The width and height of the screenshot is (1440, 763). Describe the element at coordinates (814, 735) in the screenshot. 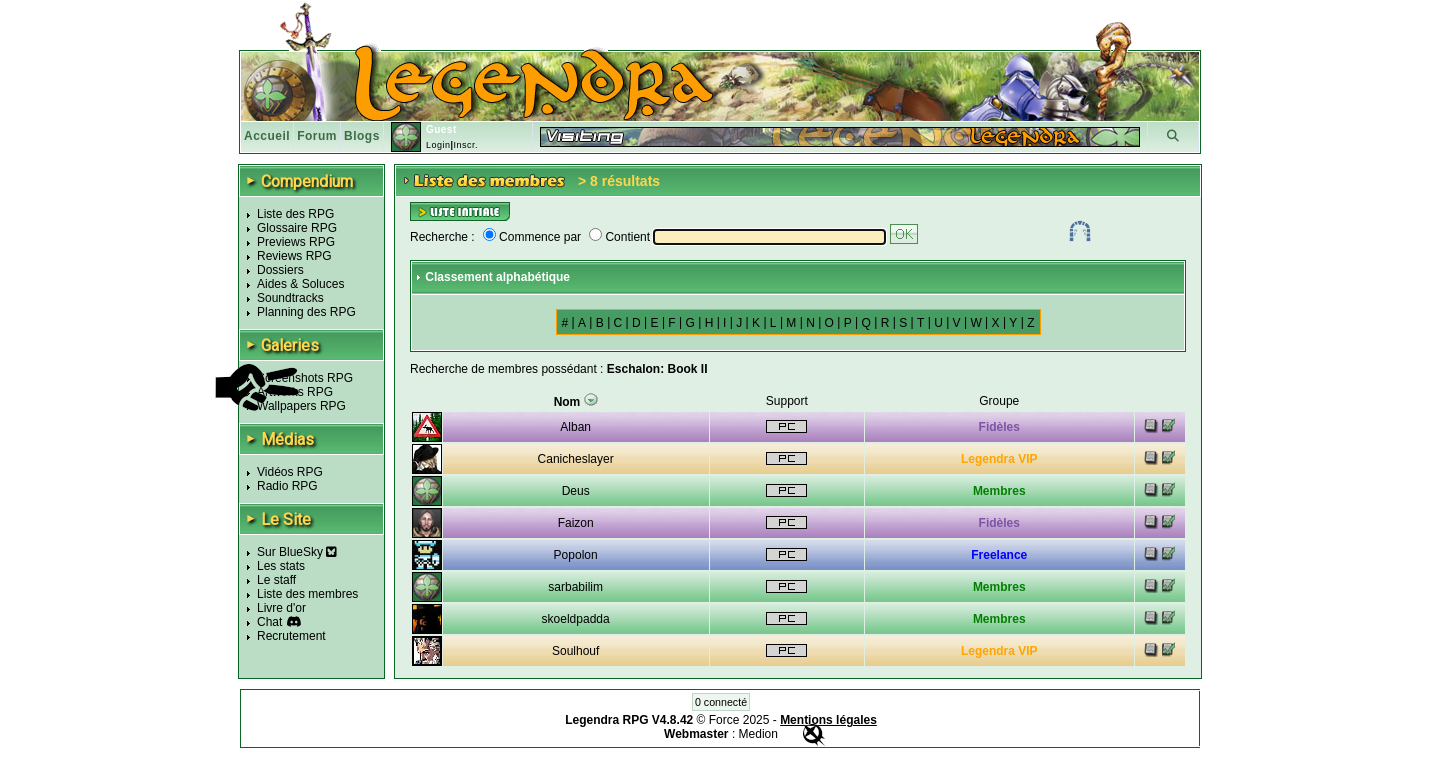

I see `indicates a critical hit or special attack` at that location.